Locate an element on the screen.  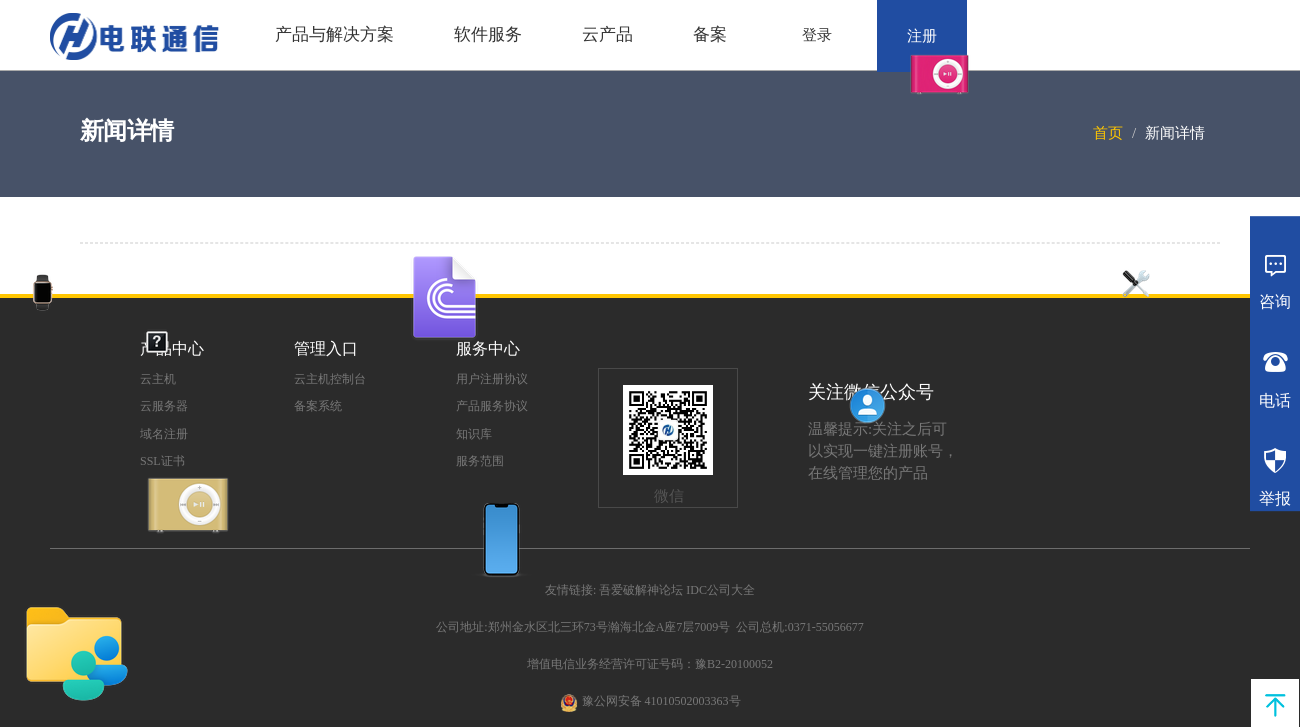
indicates missing or unavailable media file is located at coordinates (157, 342).